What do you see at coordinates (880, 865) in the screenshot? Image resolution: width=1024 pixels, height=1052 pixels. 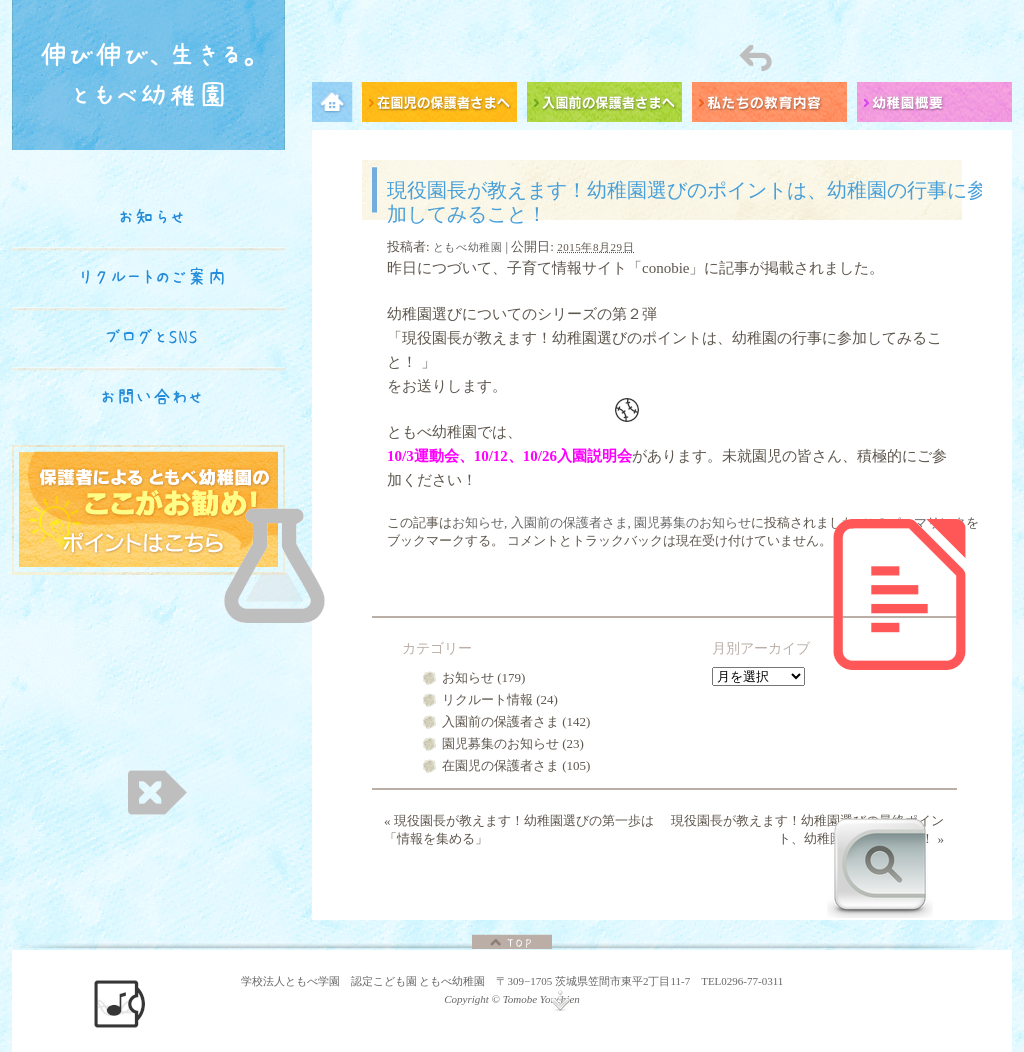 I see `open search preferences or settings` at bounding box center [880, 865].